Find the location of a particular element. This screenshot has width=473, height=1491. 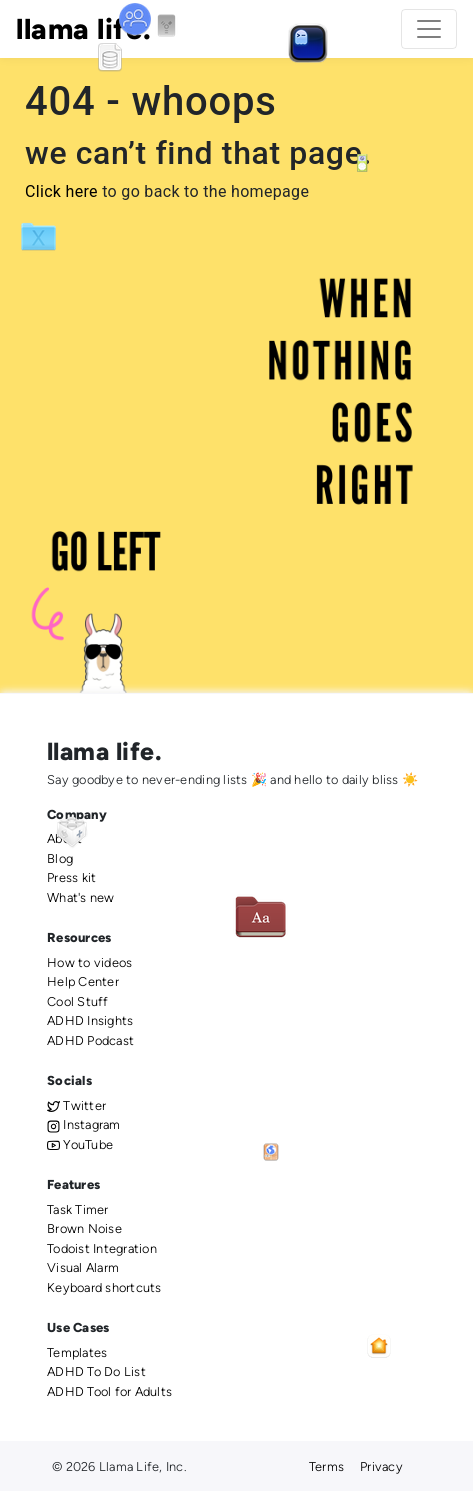

open the home app to control smart home devices is located at coordinates (379, 1346).